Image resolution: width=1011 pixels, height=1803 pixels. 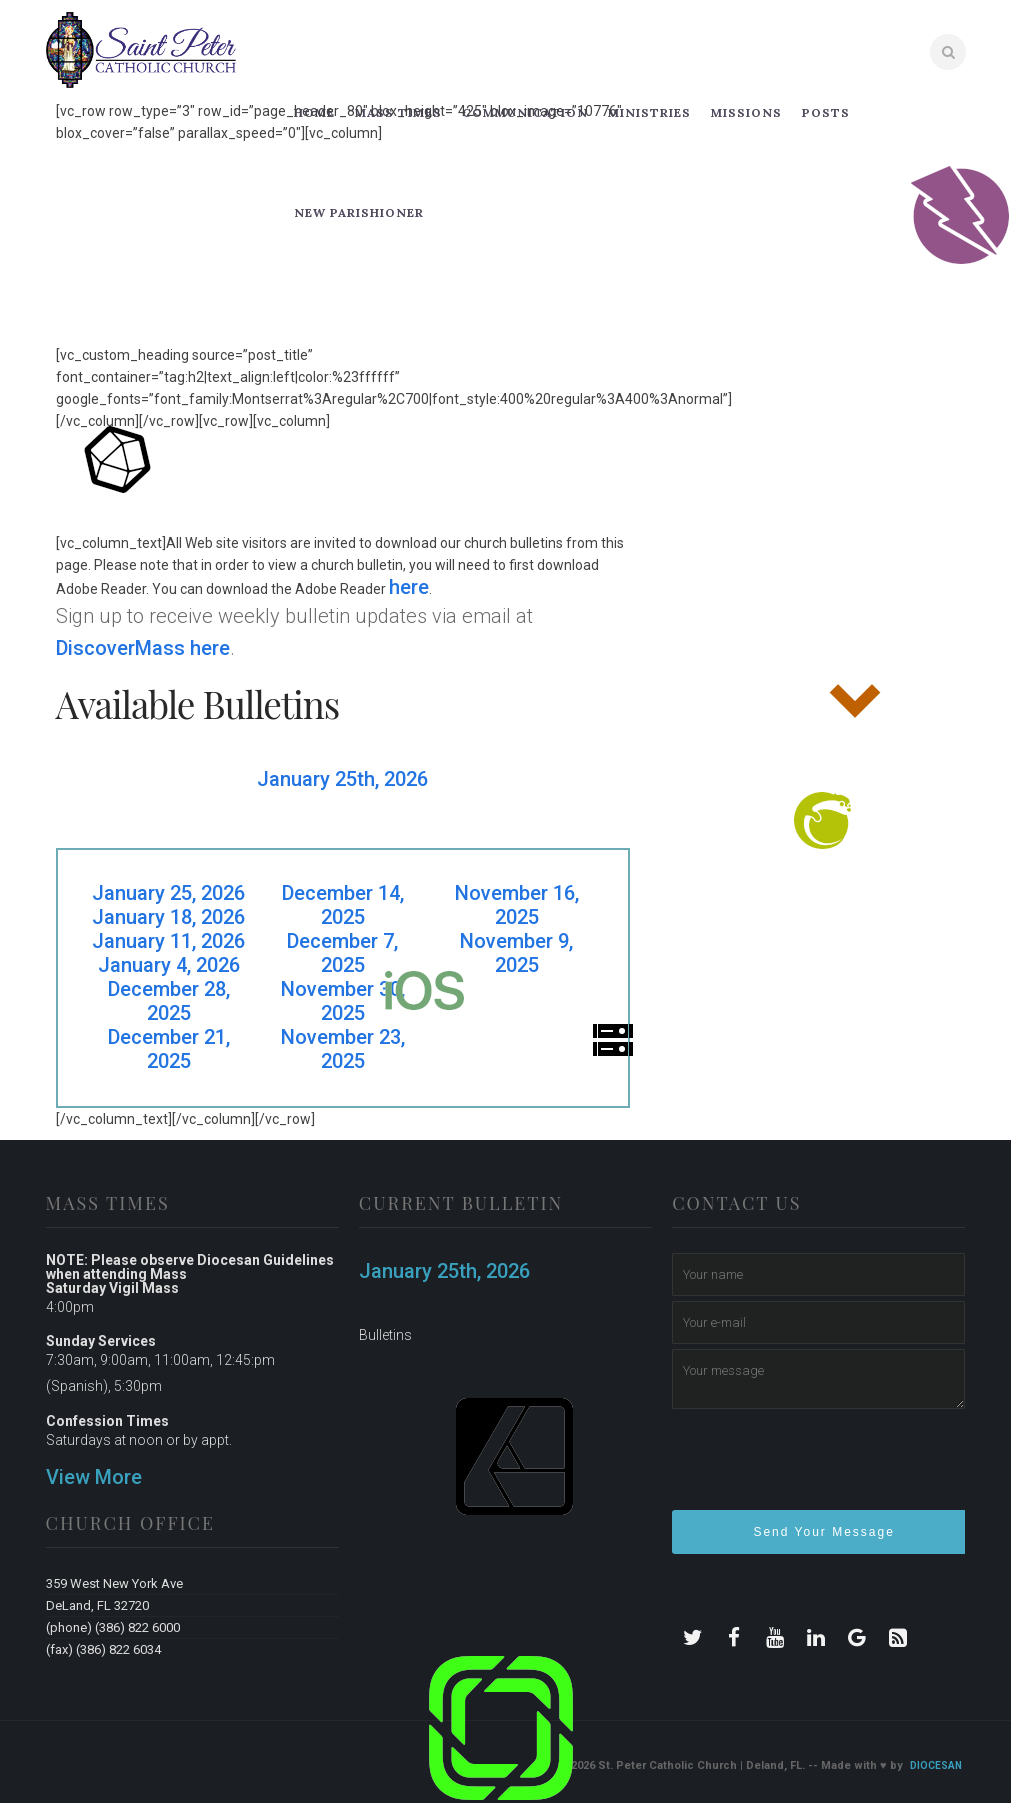 What do you see at coordinates (424, 990) in the screenshot?
I see `indicates iOS platform compatibility` at bounding box center [424, 990].